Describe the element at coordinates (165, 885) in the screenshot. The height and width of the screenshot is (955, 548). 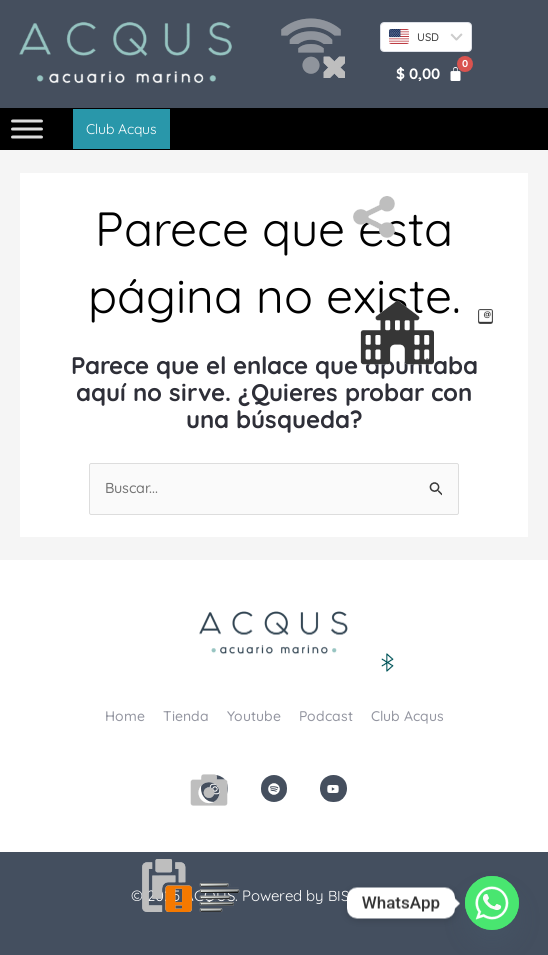
I see `indicates a task or item is due or requires attention` at that location.